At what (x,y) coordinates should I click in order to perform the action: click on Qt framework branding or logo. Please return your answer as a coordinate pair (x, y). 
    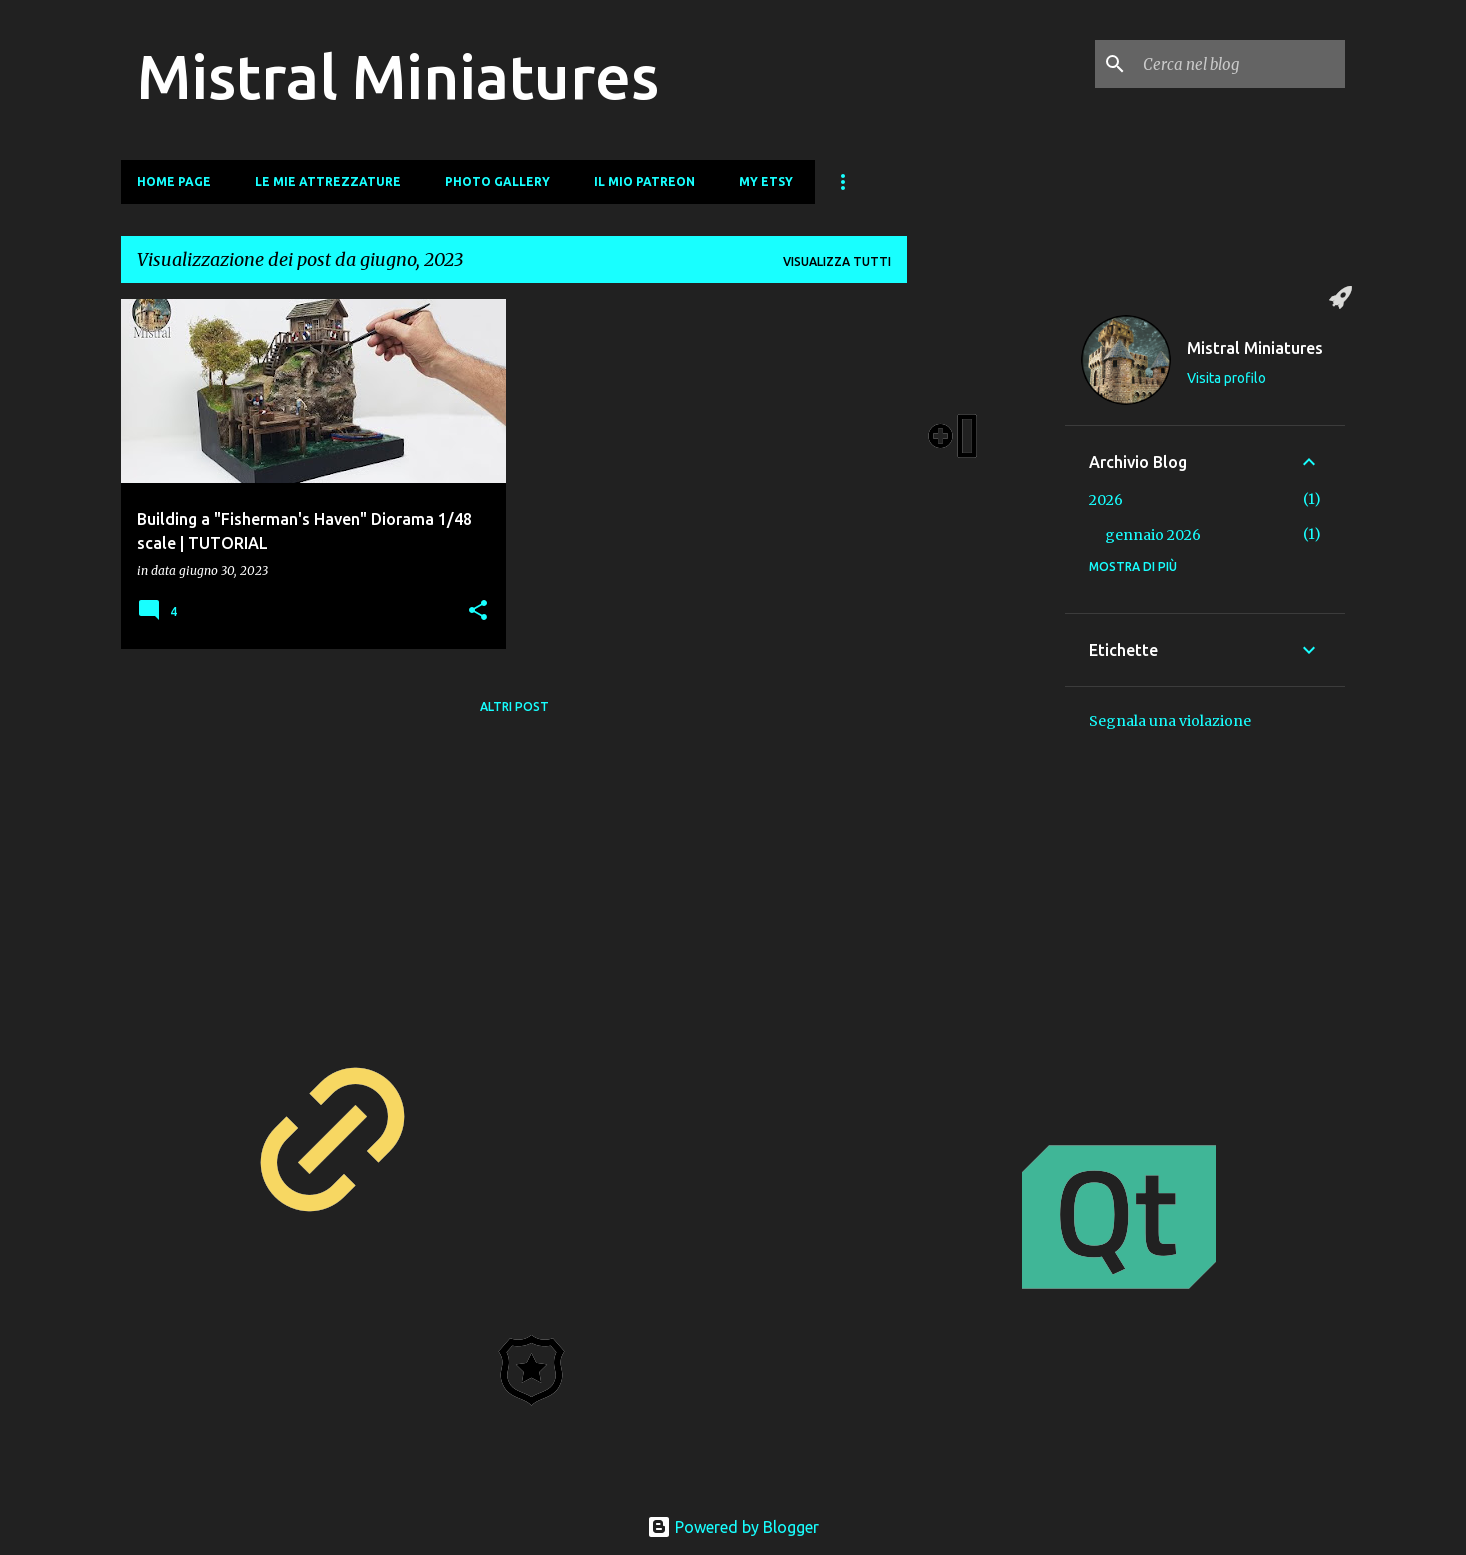
    Looking at the image, I should click on (1119, 1217).